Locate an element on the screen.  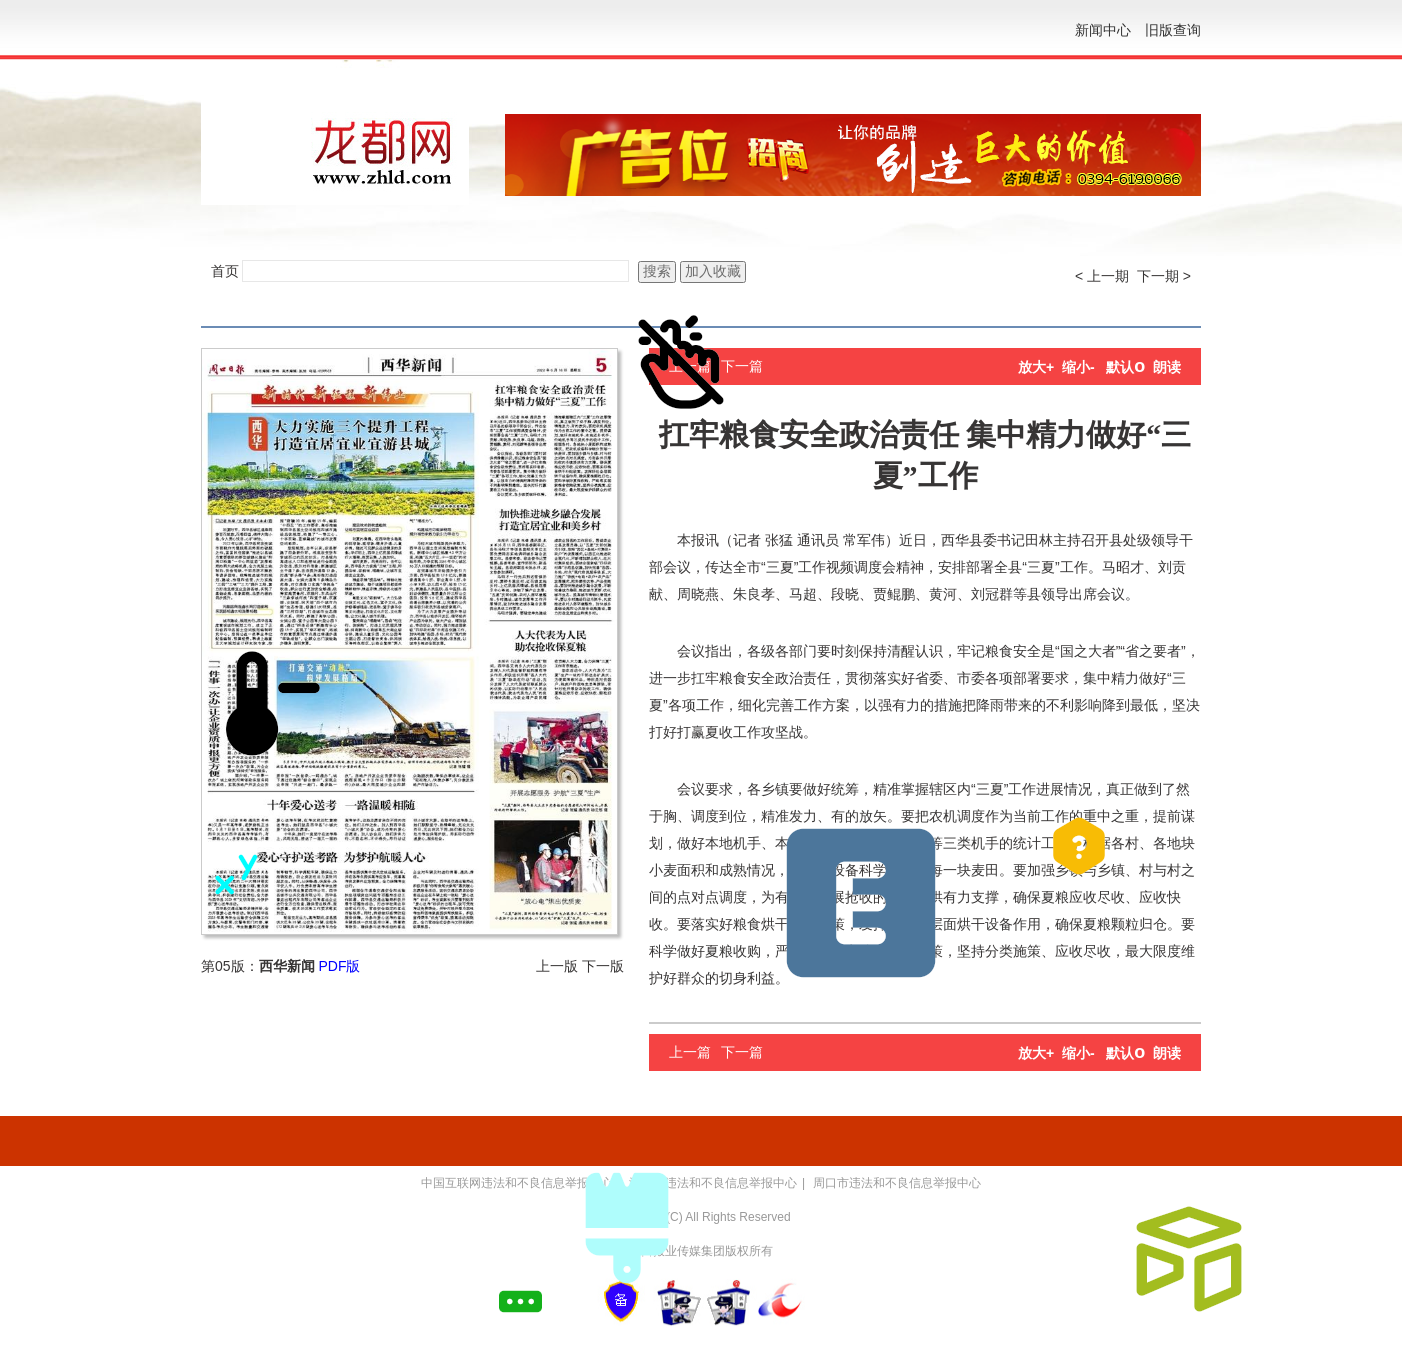
decrease temperature setting is located at coordinates (262, 703).